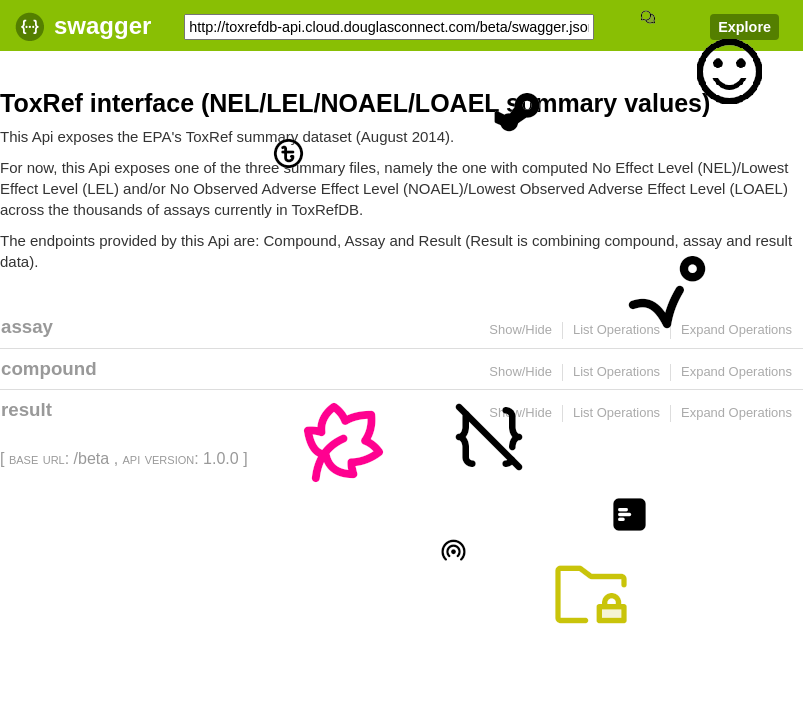 This screenshot has width=803, height=720. What do you see at coordinates (517, 111) in the screenshot?
I see `open Steam gaming platform` at bounding box center [517, 111].